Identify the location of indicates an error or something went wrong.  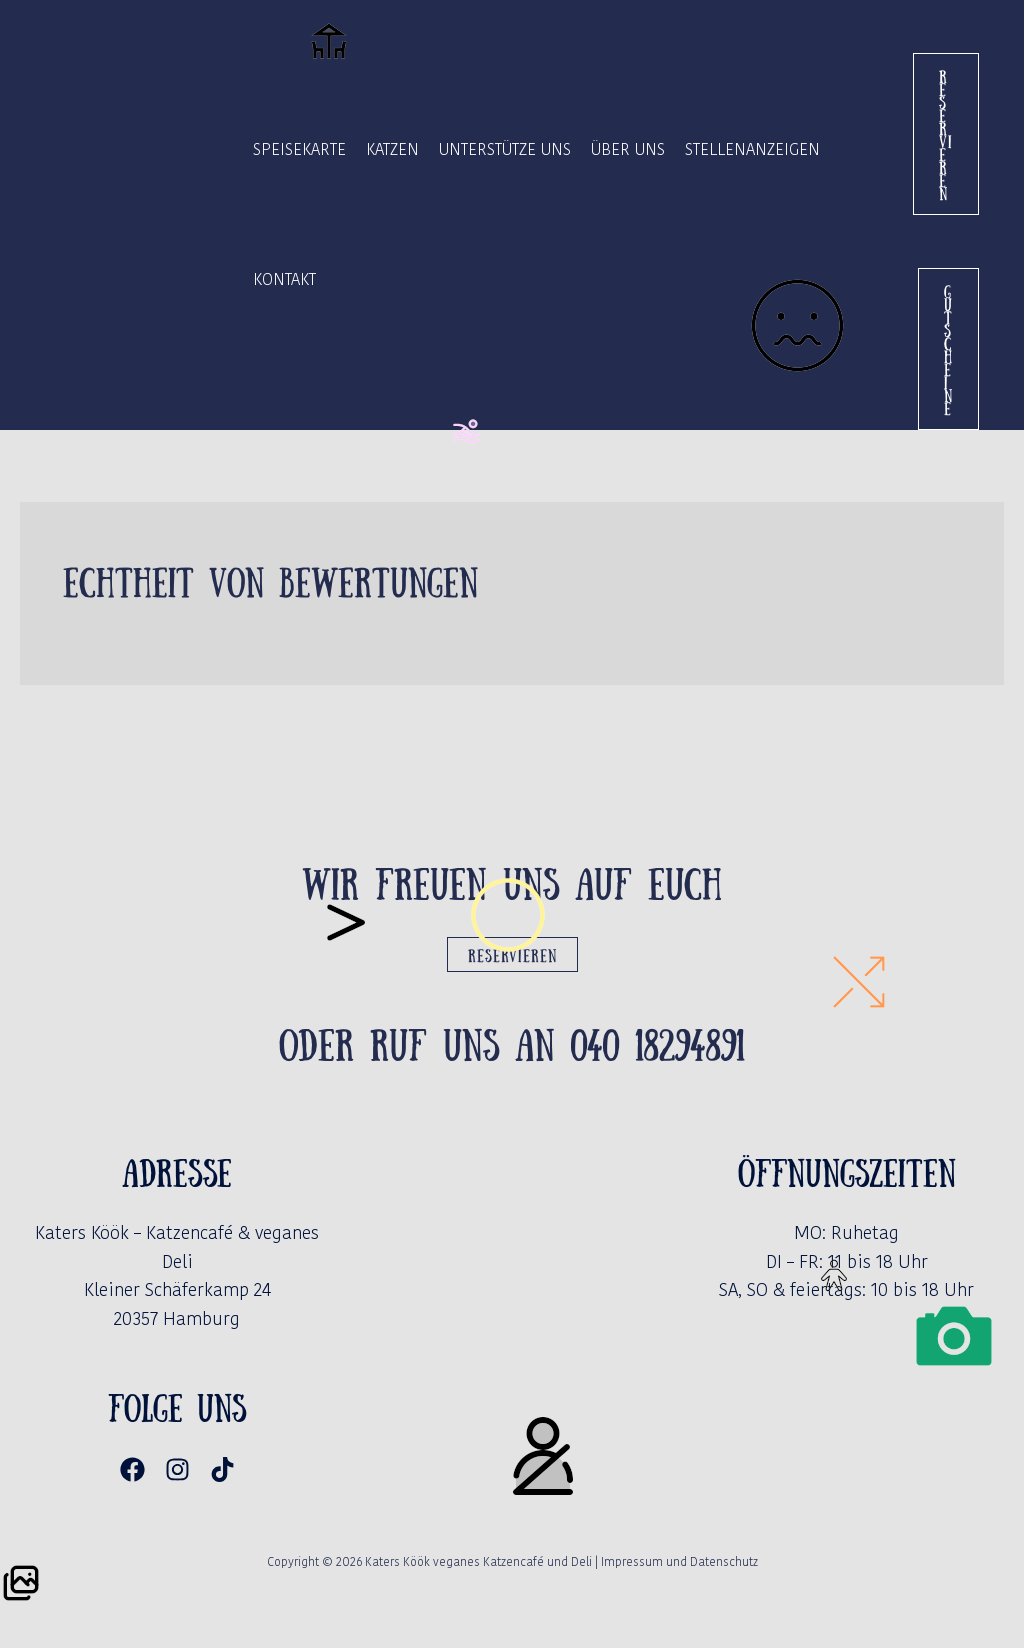
(797, 325).